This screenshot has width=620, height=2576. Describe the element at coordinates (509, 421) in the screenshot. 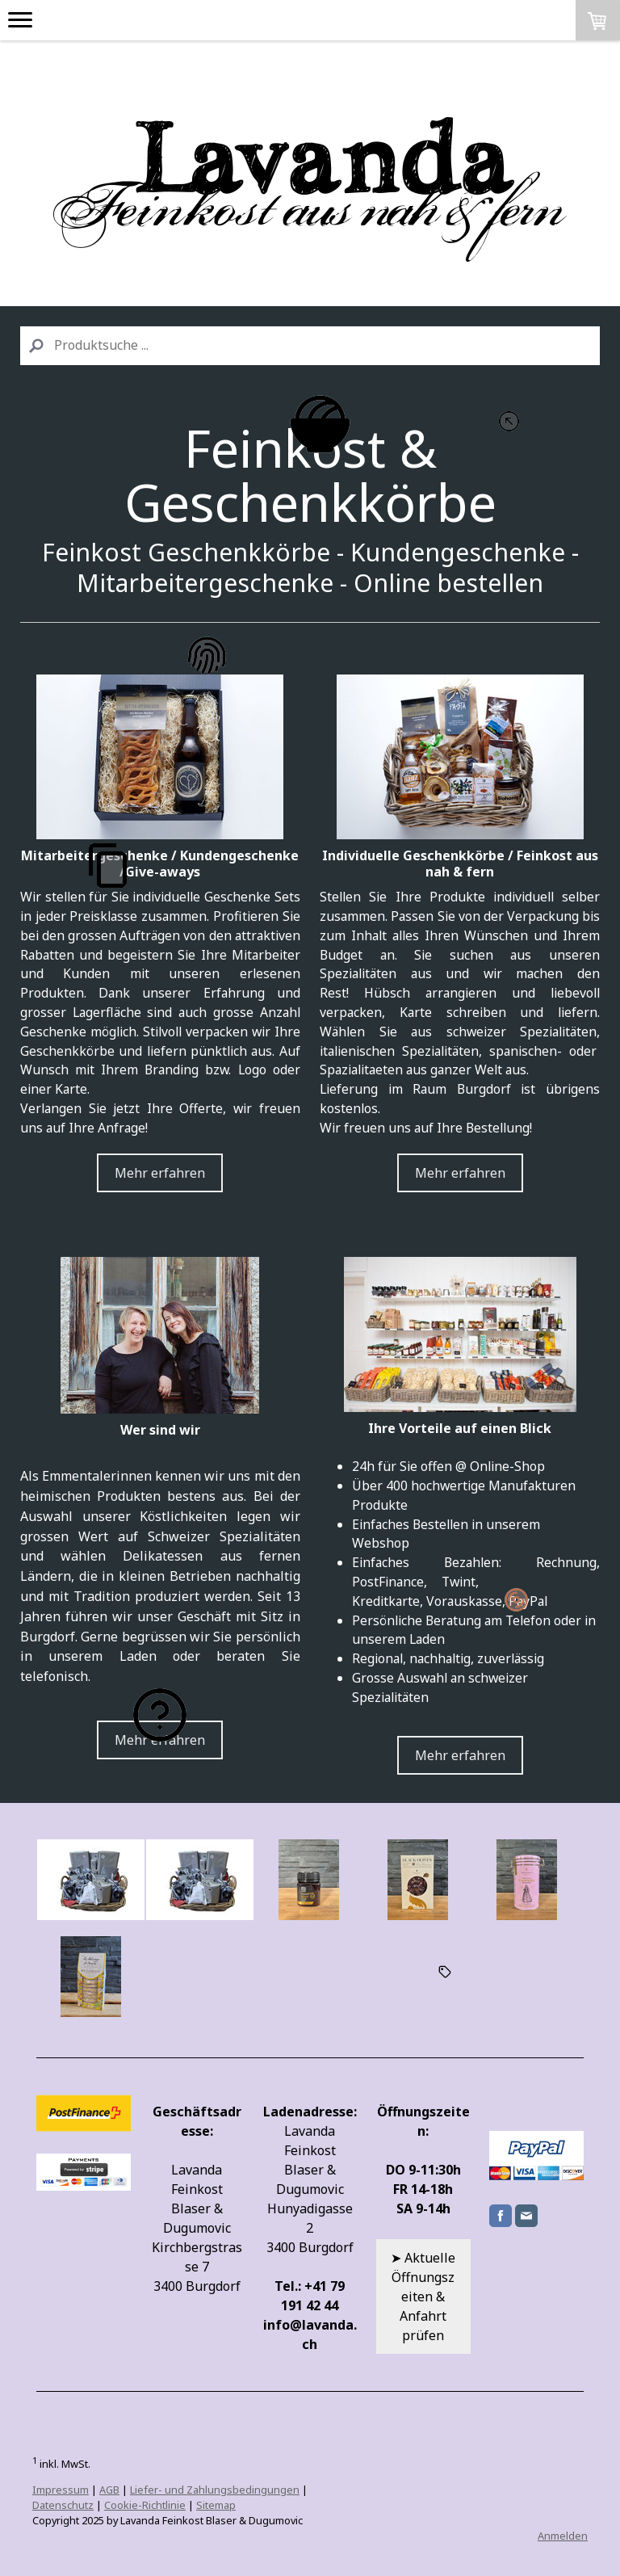

I see `navigate back to previous screen` at that location.